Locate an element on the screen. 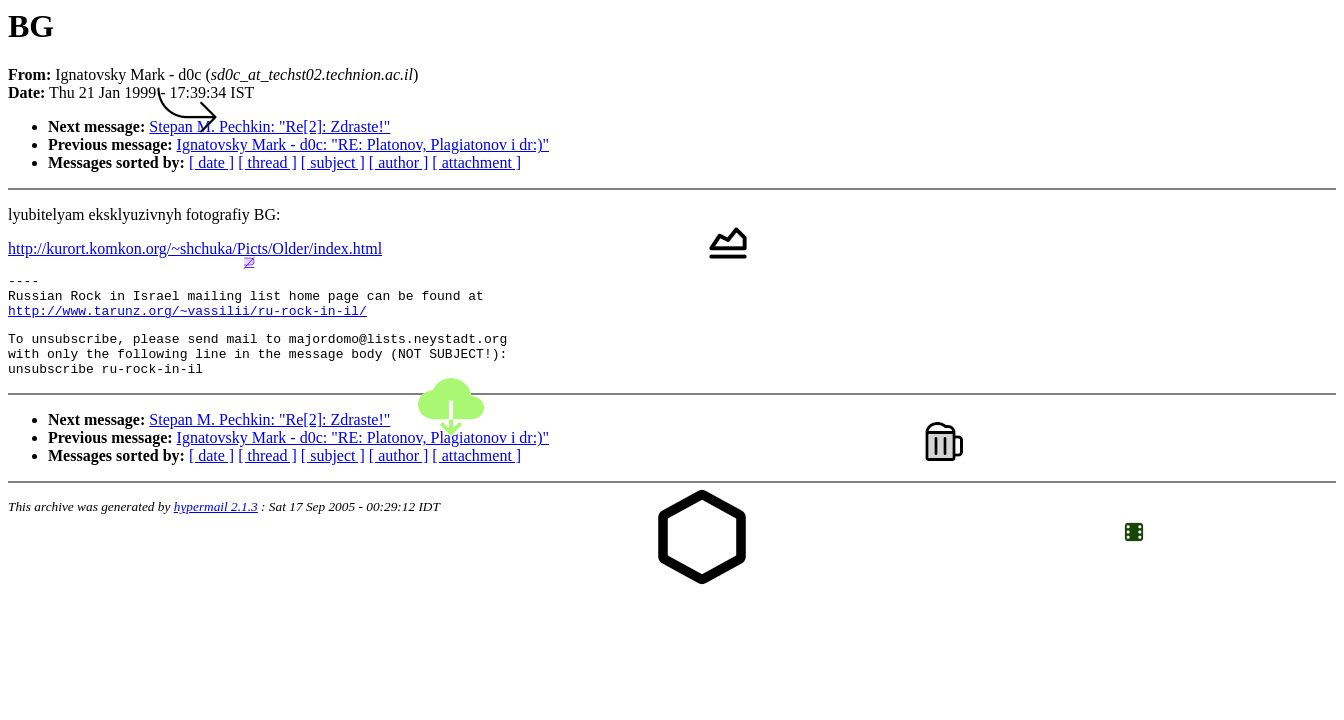 This screenshot has height=720, width=1344. access video or film content is located at coordinates (1134, 532).